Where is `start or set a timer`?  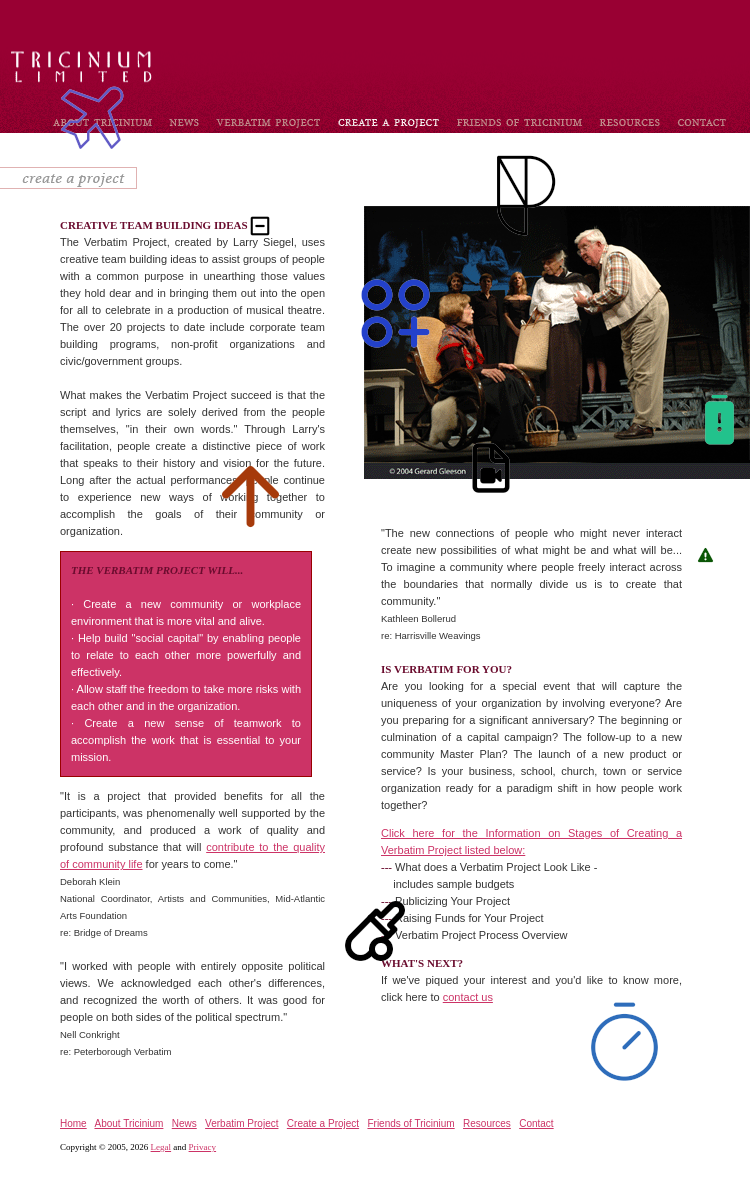 start or set a timer is located at coordinates (624, 1044).